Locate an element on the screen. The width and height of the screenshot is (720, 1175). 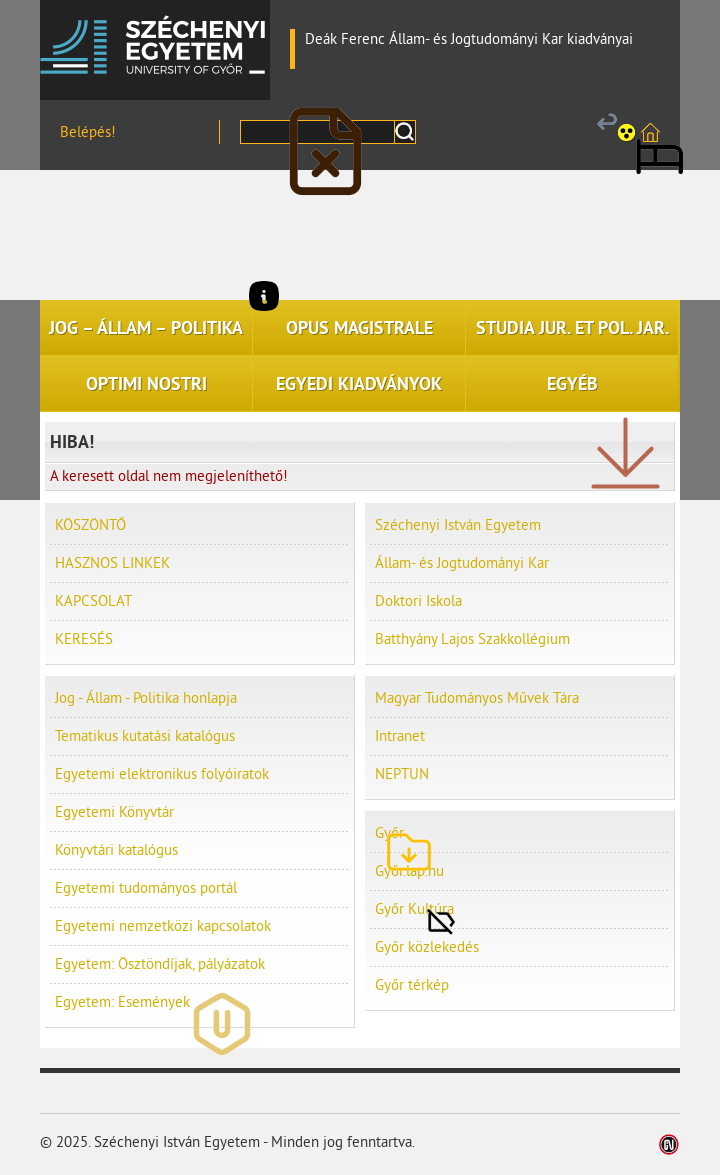
download a file is located at coordinates (625, 454).